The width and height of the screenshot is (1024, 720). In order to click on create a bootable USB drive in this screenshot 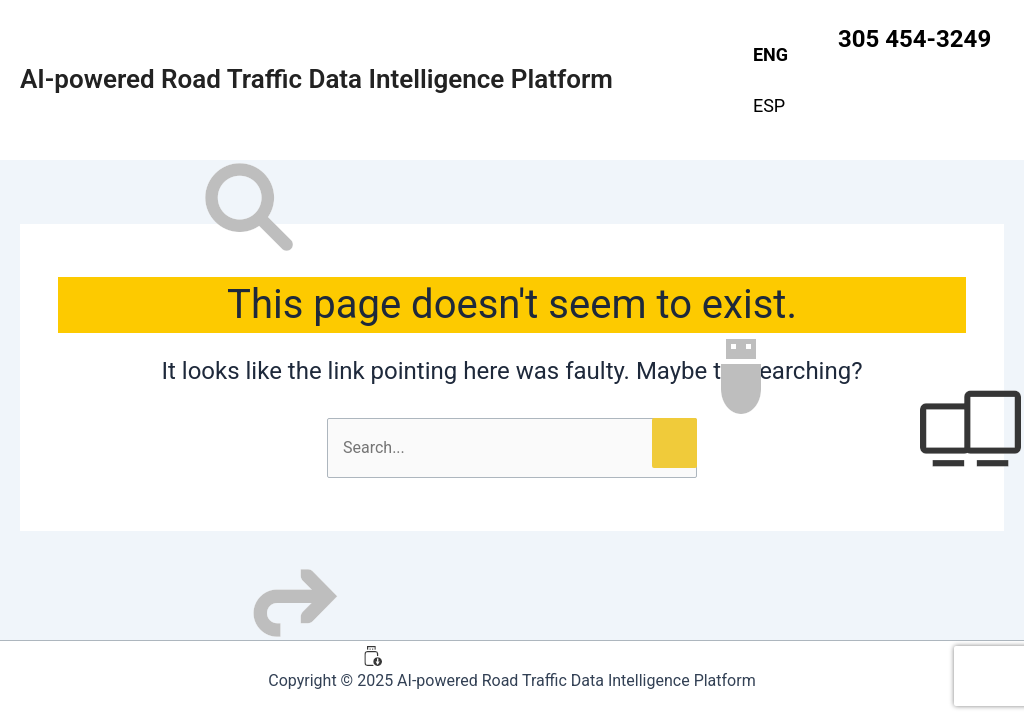, I will do `click(372, 656)`.